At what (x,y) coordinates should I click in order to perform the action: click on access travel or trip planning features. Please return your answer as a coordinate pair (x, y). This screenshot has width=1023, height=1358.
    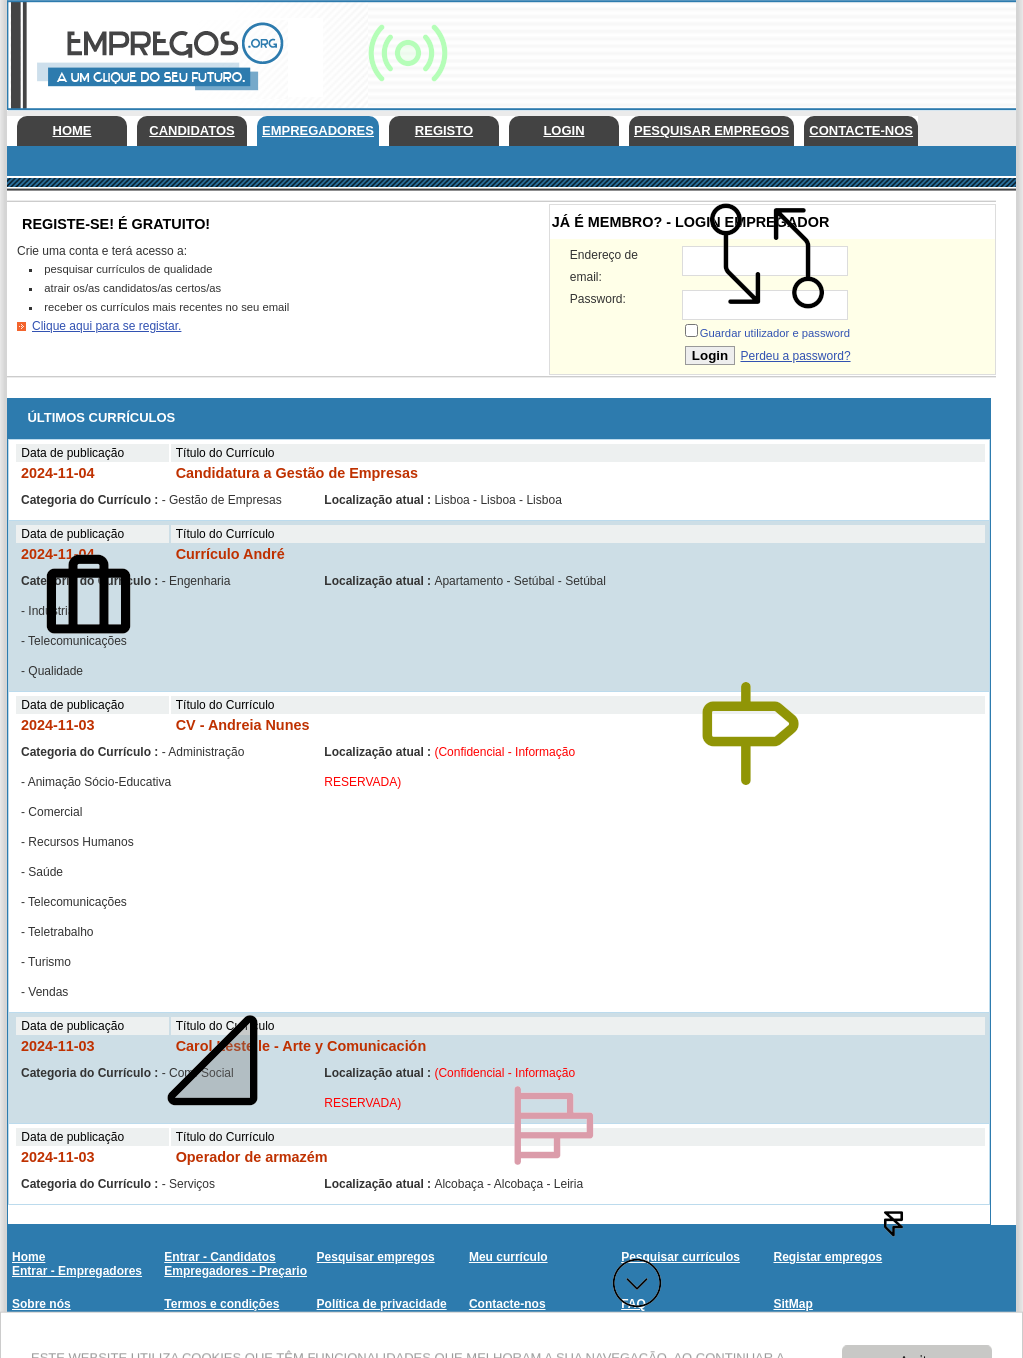
    Looking at the image, I should click on (88, 599).